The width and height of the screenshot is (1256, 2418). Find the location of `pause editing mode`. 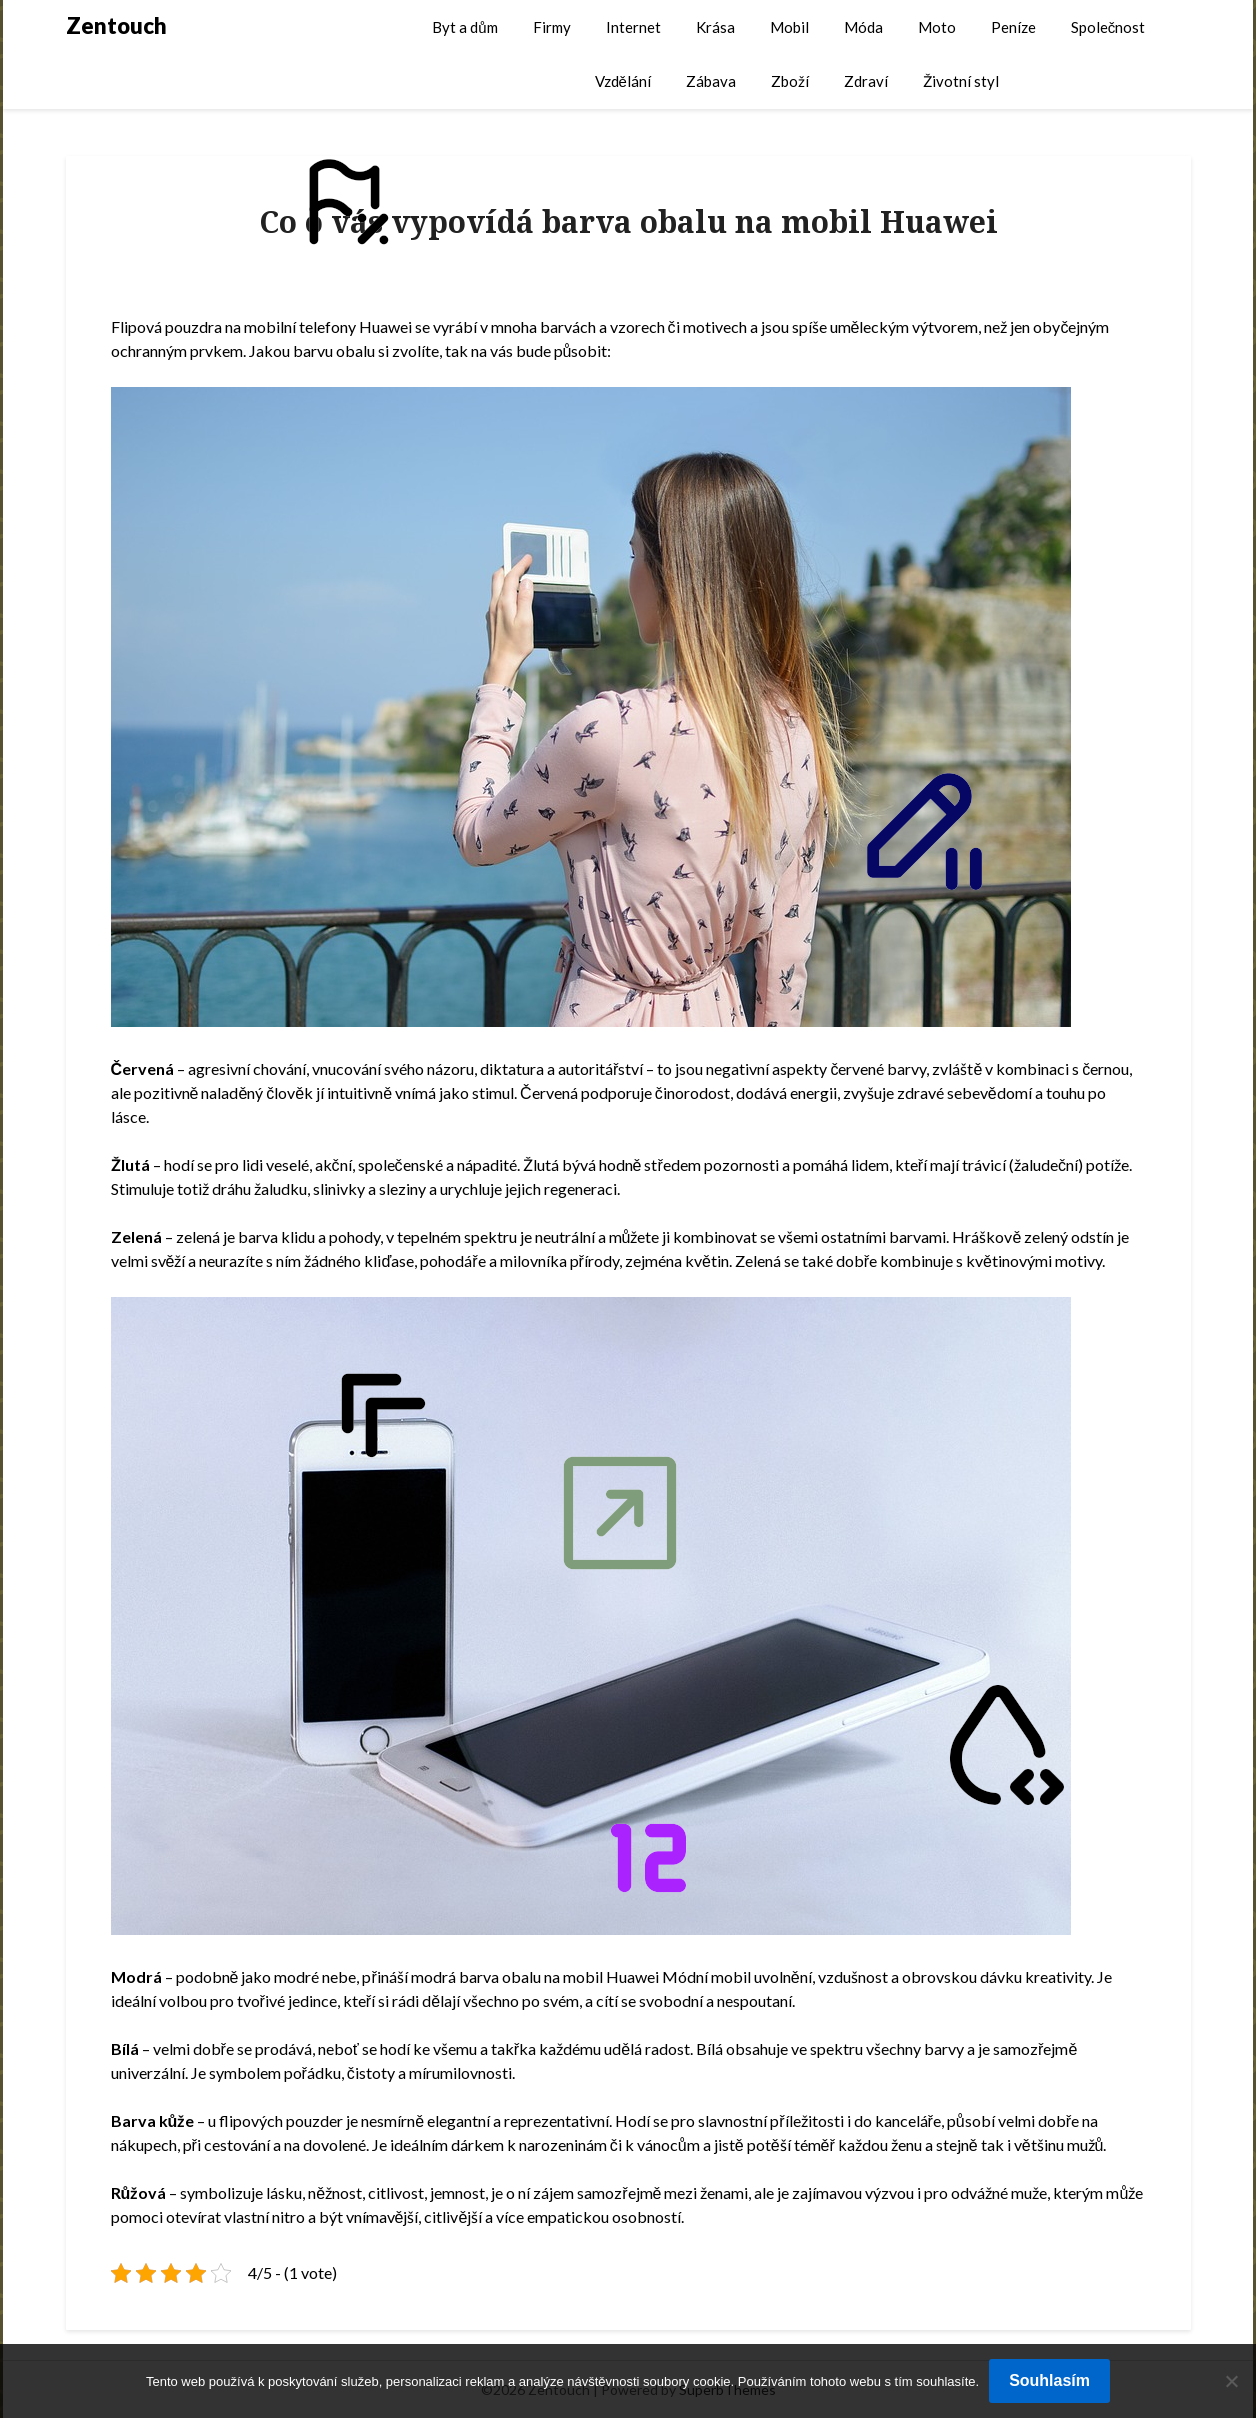

pause editing mode is located at coordinates (921, 823).